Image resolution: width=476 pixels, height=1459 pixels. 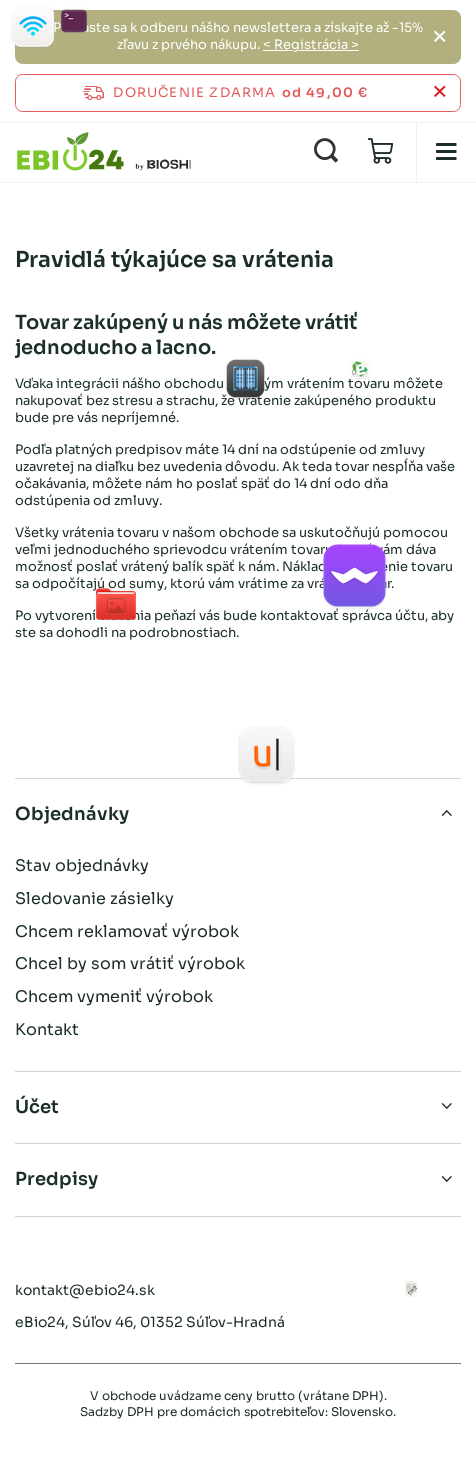 I want to click on open documents viewer app, so click(x=411, y=1288).